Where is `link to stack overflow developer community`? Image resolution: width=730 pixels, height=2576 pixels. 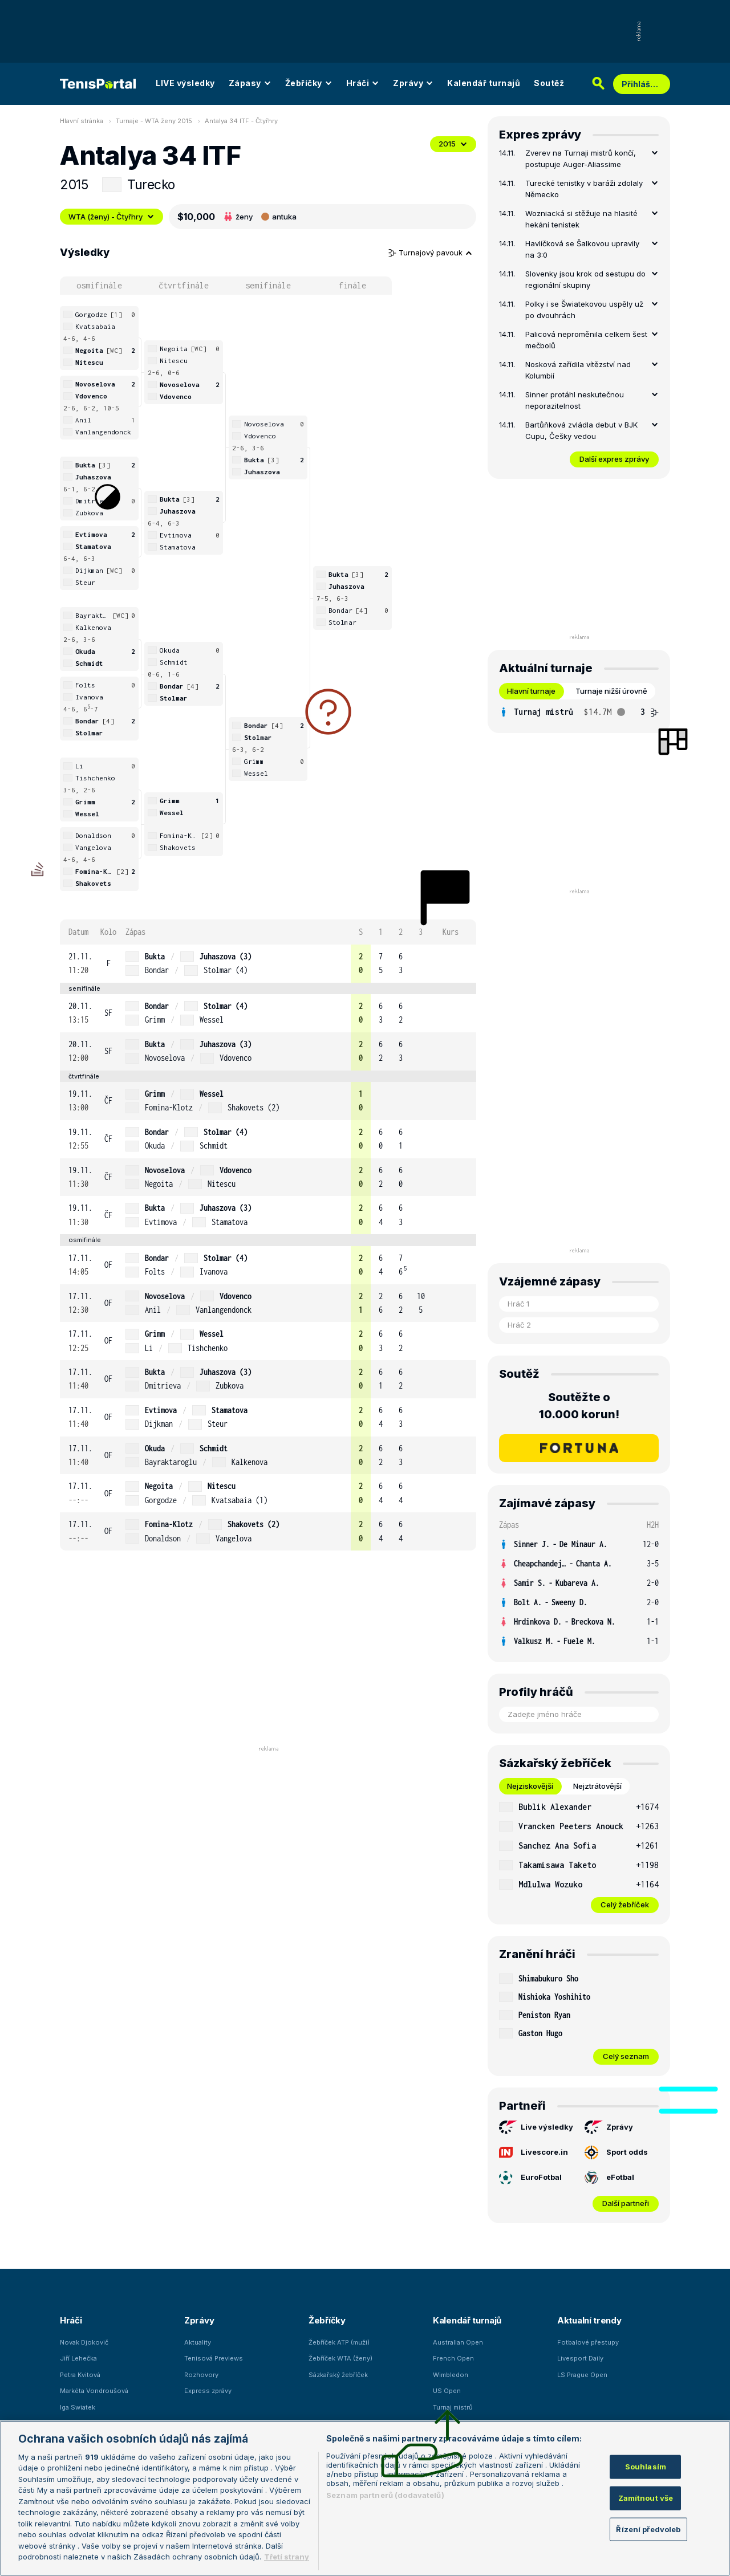 link to stack overflow developer community is located at coordinates (37, 869).